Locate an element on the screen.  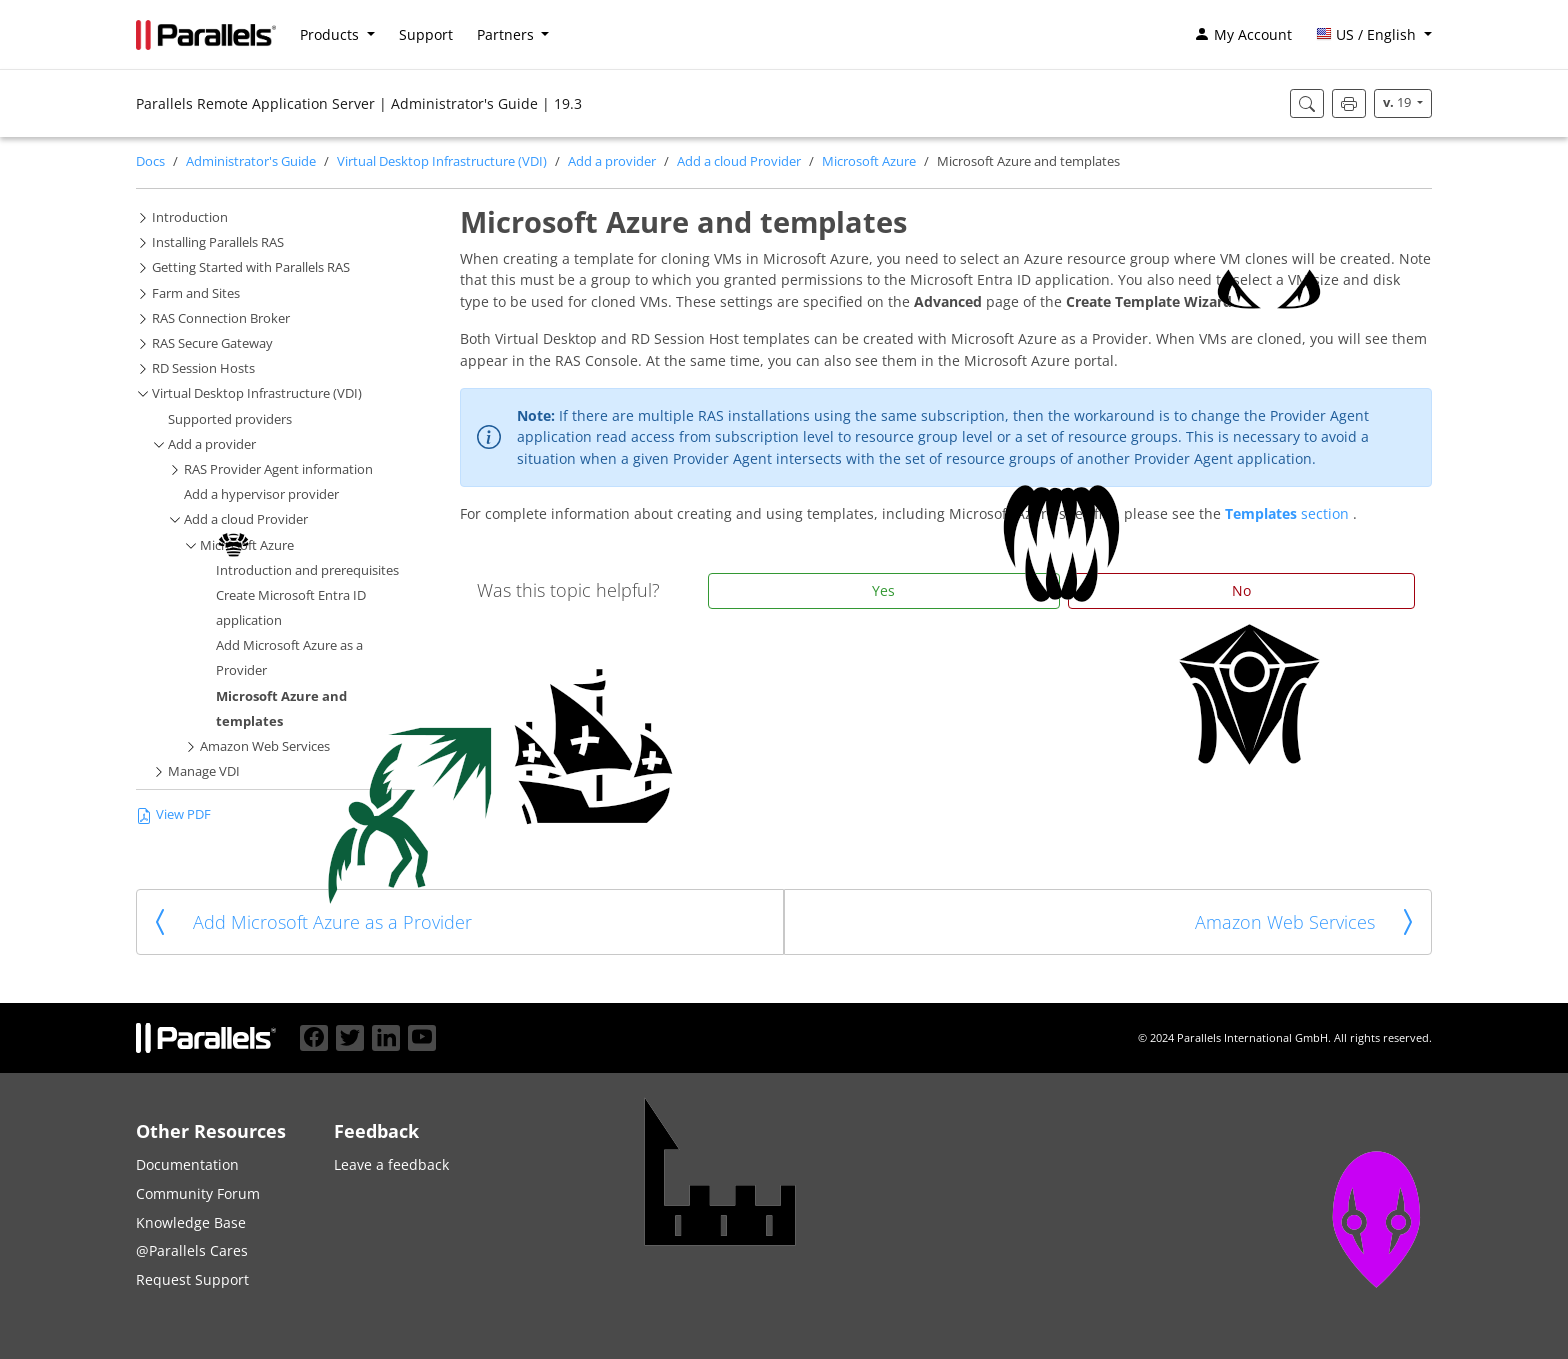
equip body armor is located at coordinates (233, 544).